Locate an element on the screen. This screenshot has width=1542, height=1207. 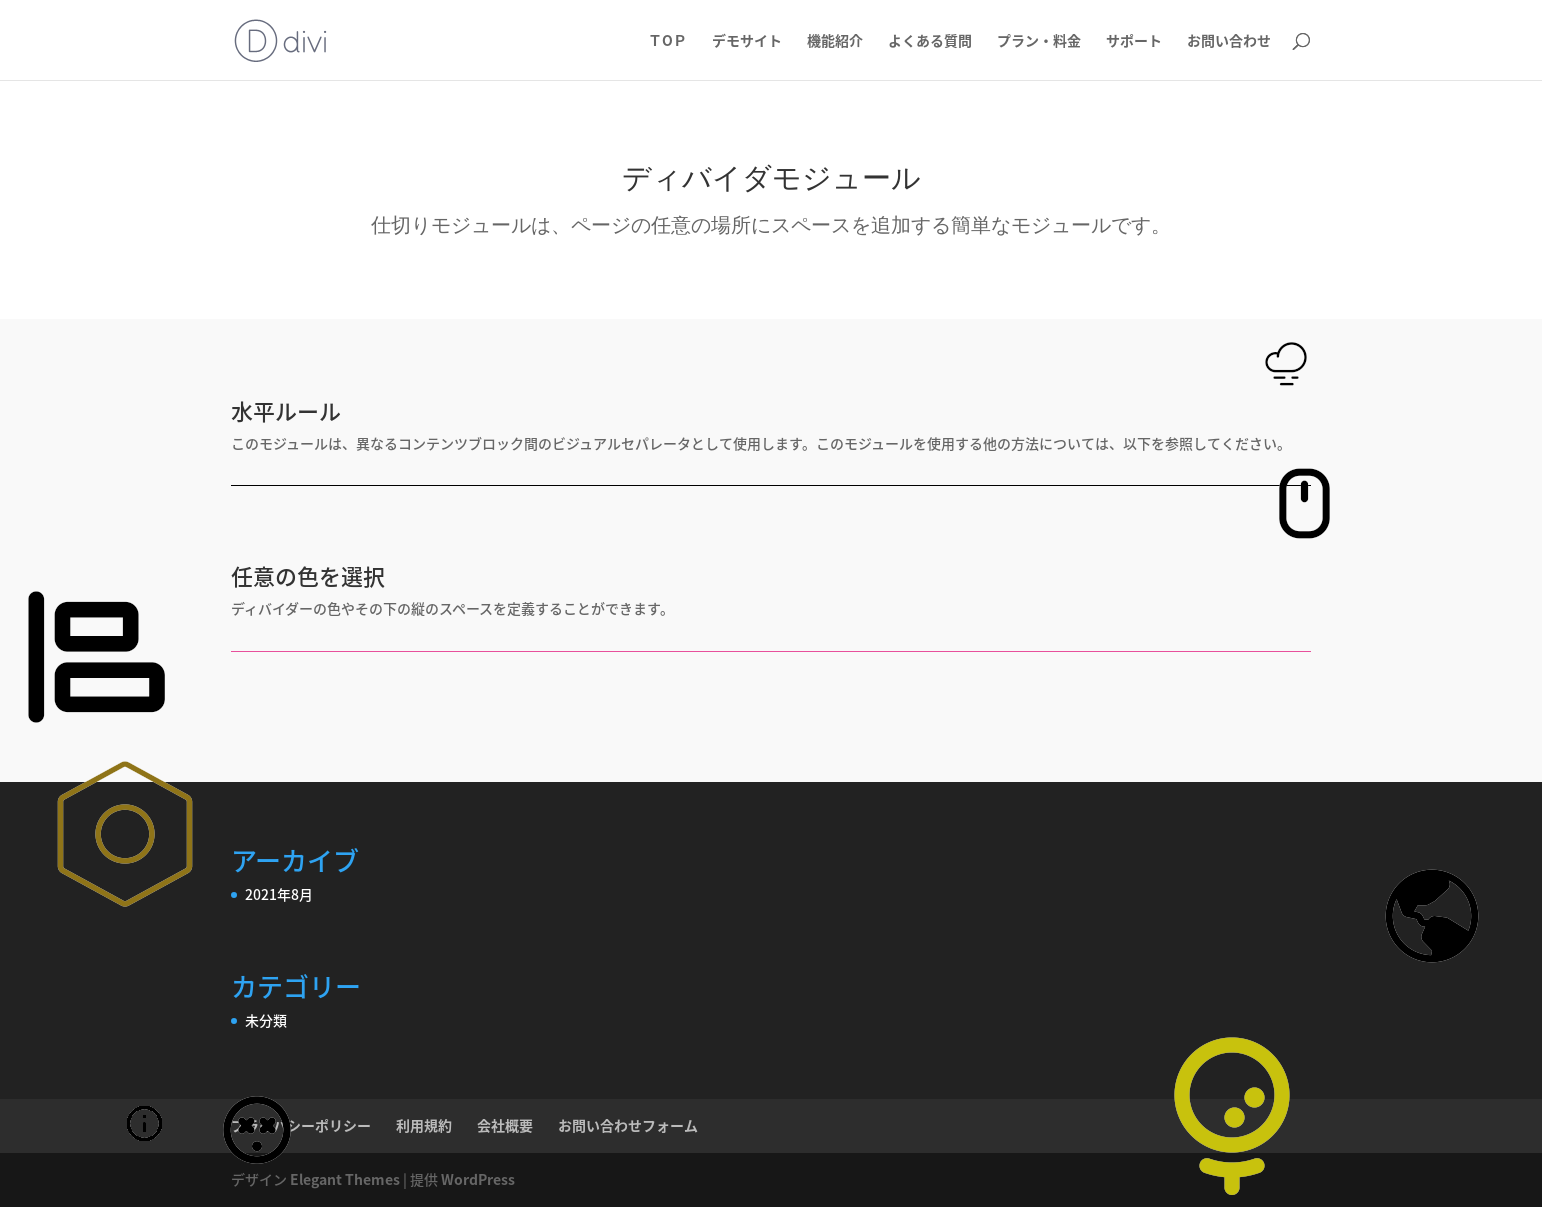
access golf-related features or content is located at coordinates (1232, 1115).